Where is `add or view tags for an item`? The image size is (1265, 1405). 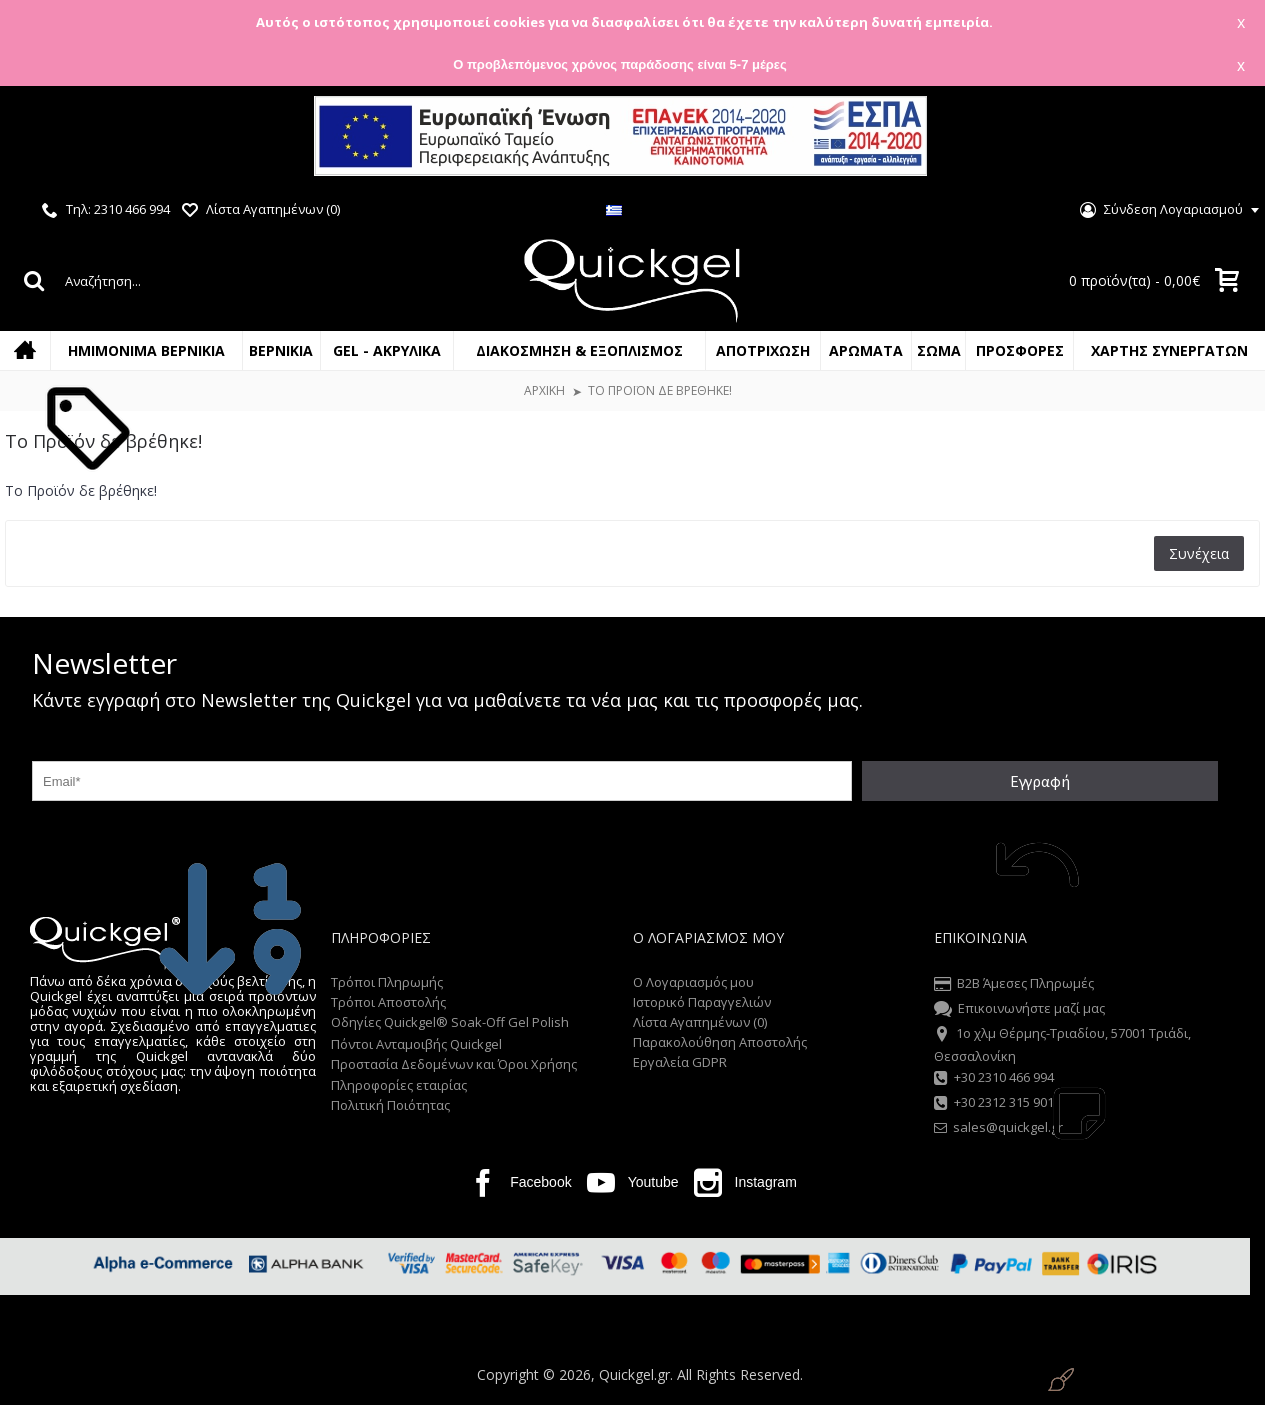 add or view tags for an item is located at coordinates (88, 428).